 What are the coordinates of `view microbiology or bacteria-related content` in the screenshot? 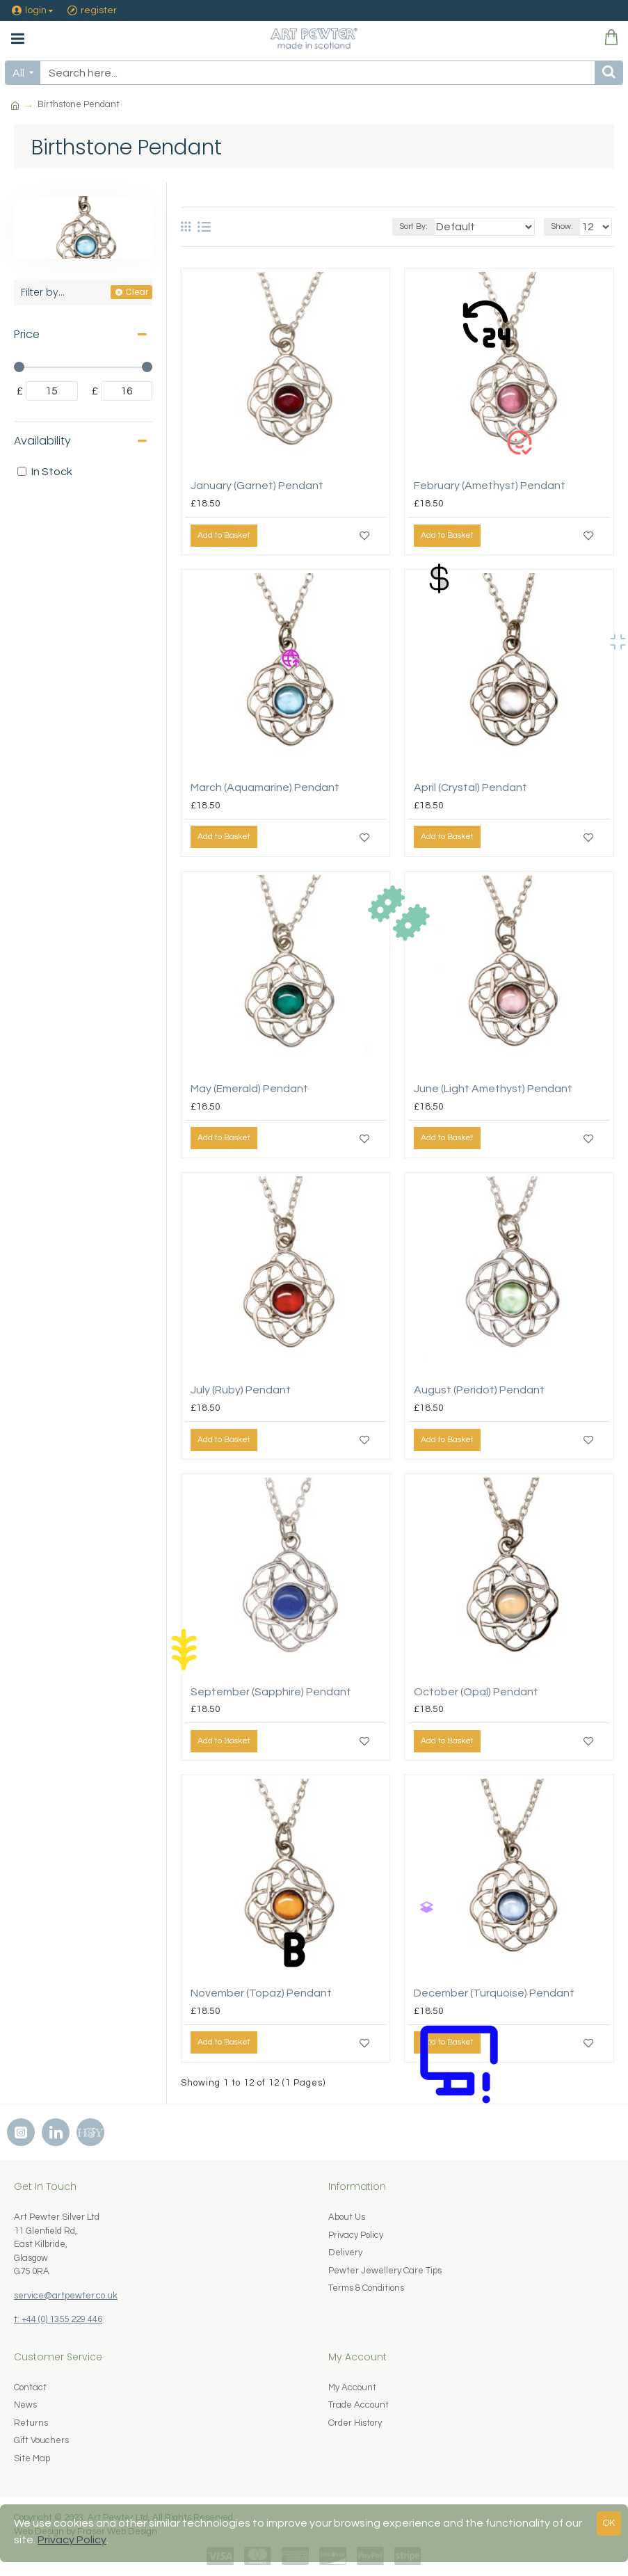 It's located at (398, 913).